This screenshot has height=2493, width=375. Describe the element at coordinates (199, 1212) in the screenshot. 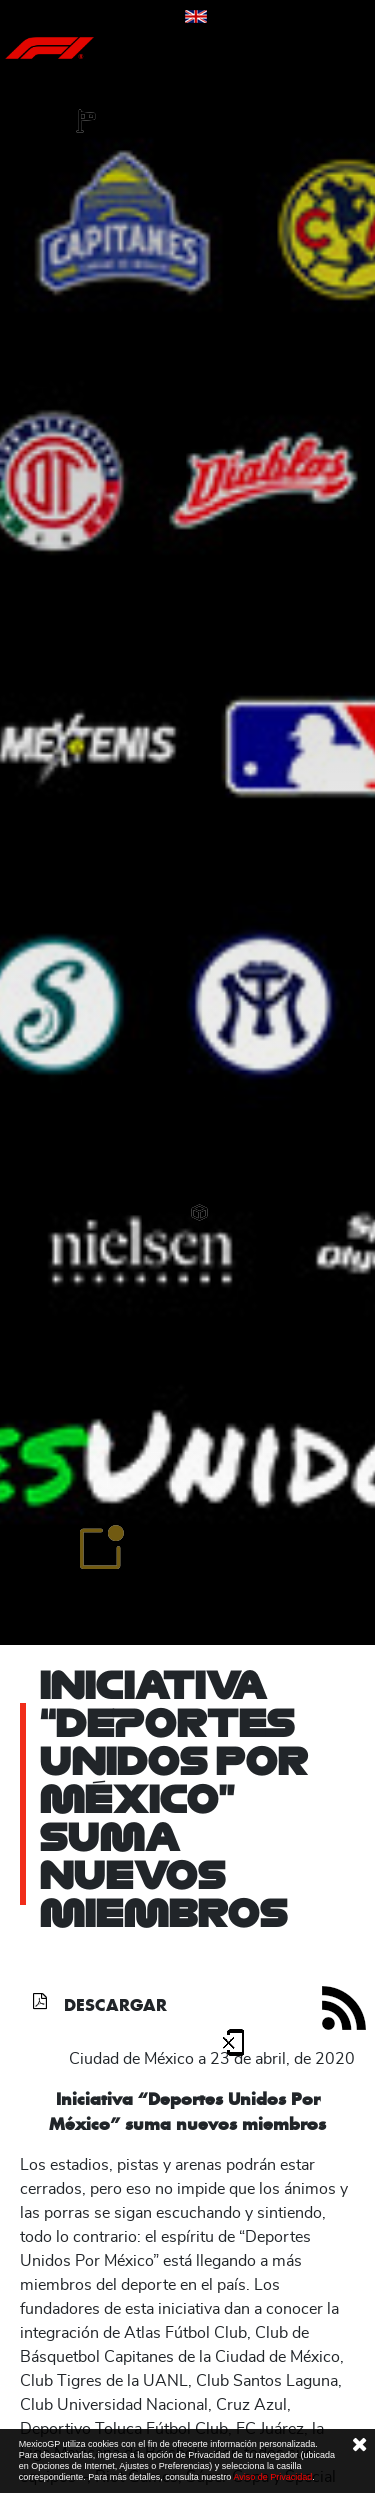

I see `view 3D model or object` at that location.